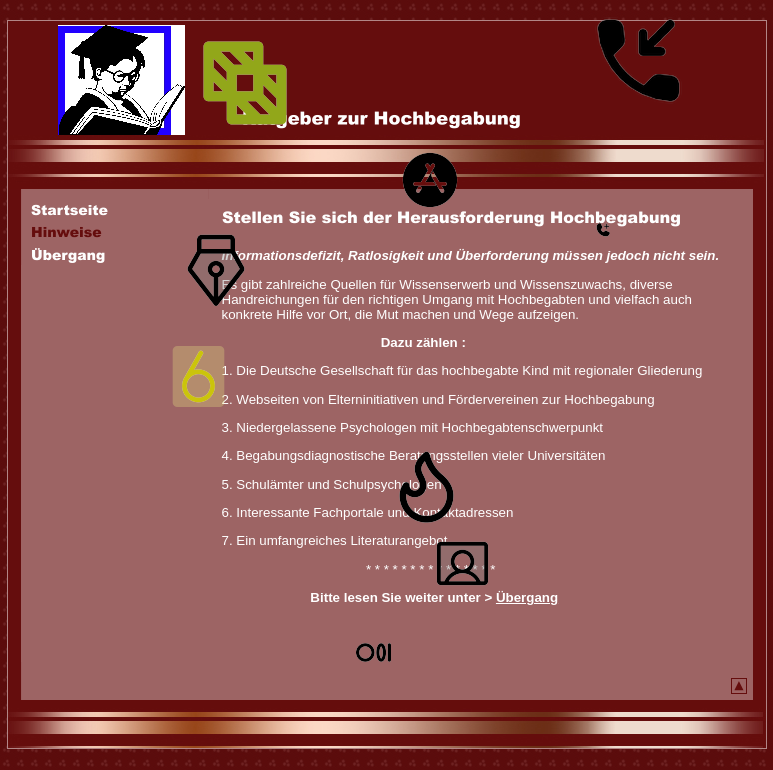 The height and width of the screenshot is (770, 773). I want to click on indicates trending or hot content, so click(426, 485).